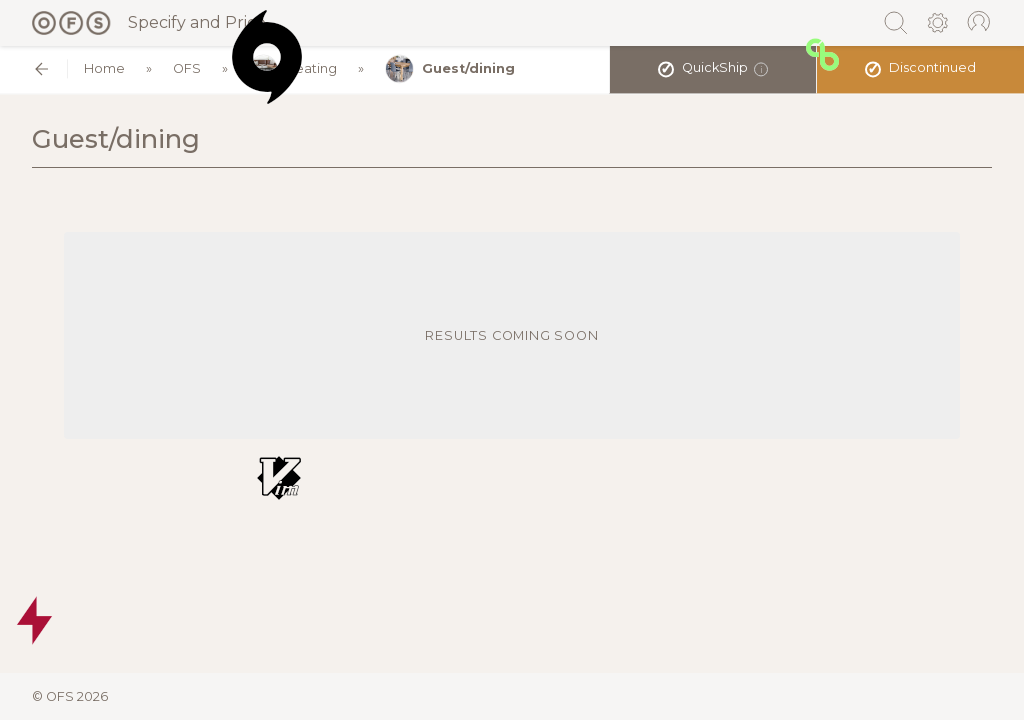  Describe the element at coordinates (279, 478) in the screenshot. I see `open vim text editor` at that location.